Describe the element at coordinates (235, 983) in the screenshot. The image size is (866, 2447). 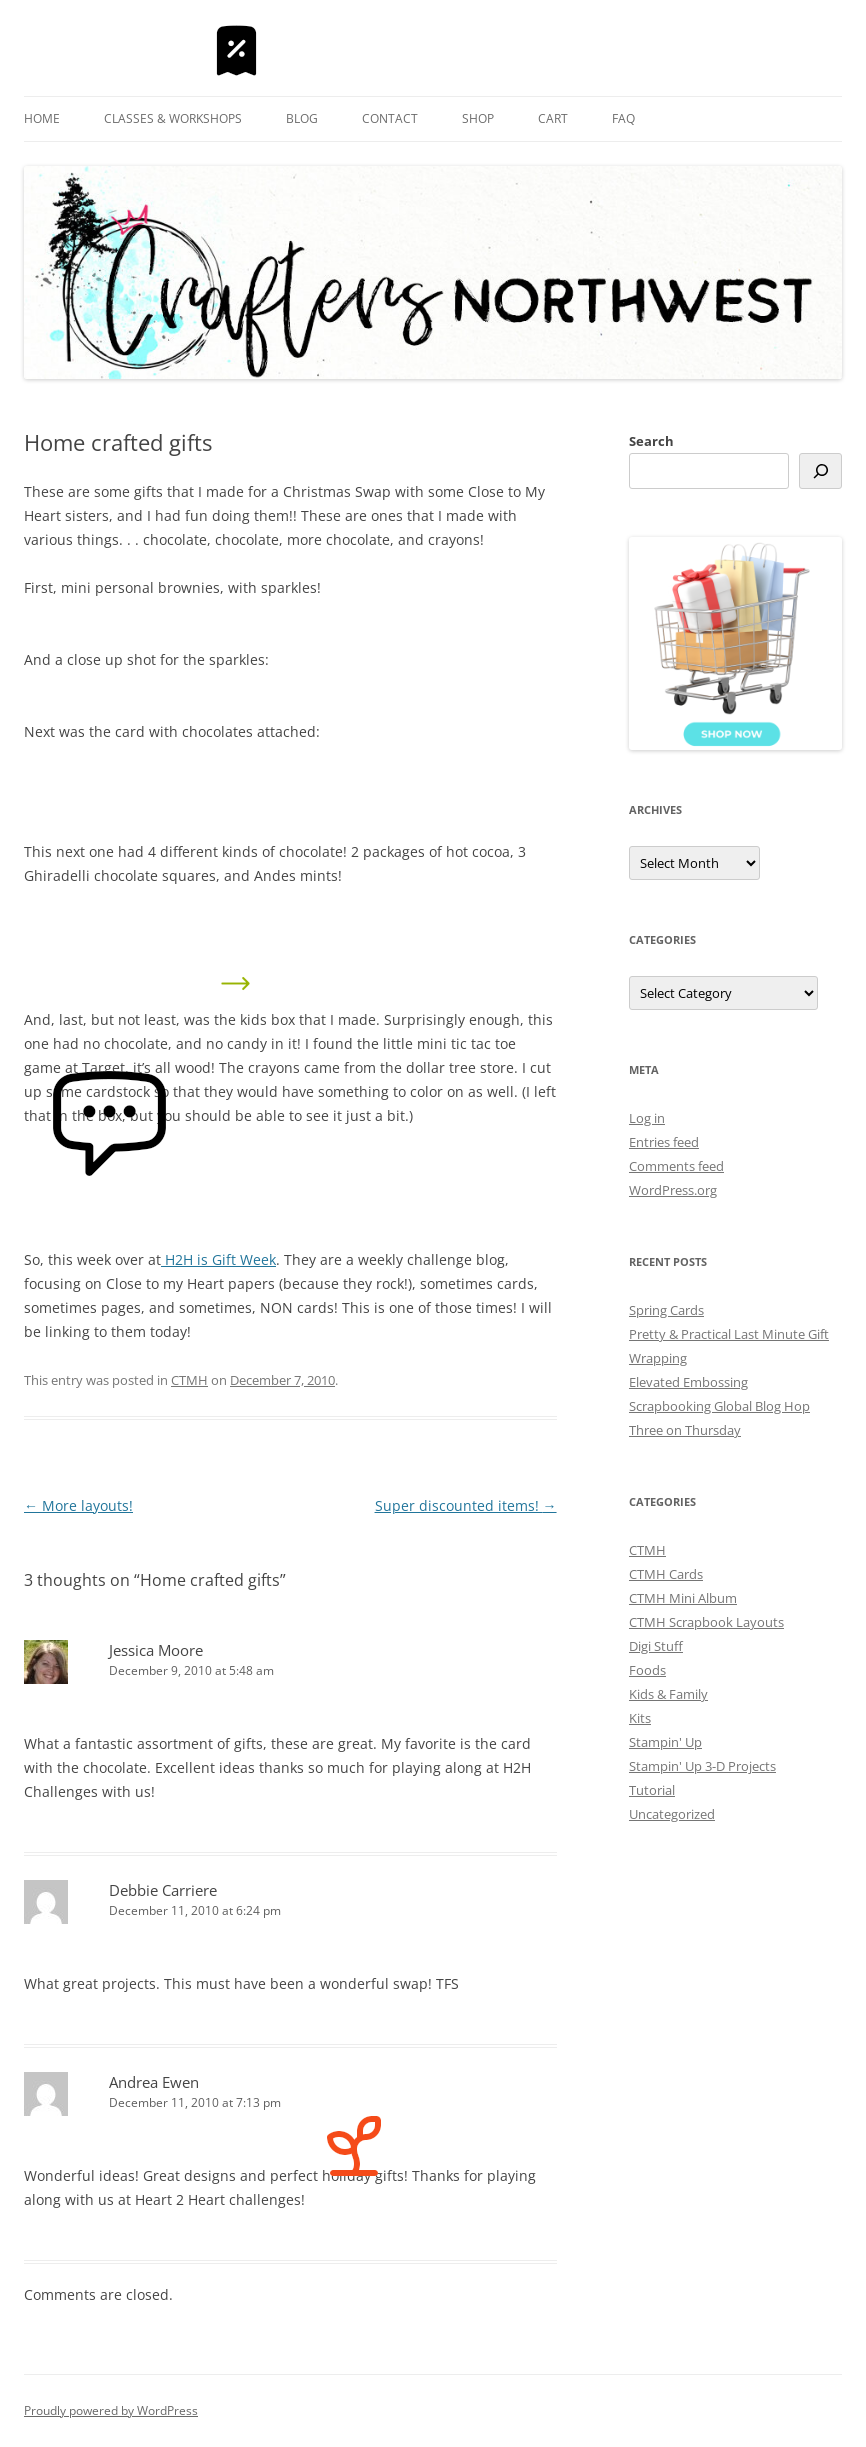
I see `proceed to the next step` at that location.